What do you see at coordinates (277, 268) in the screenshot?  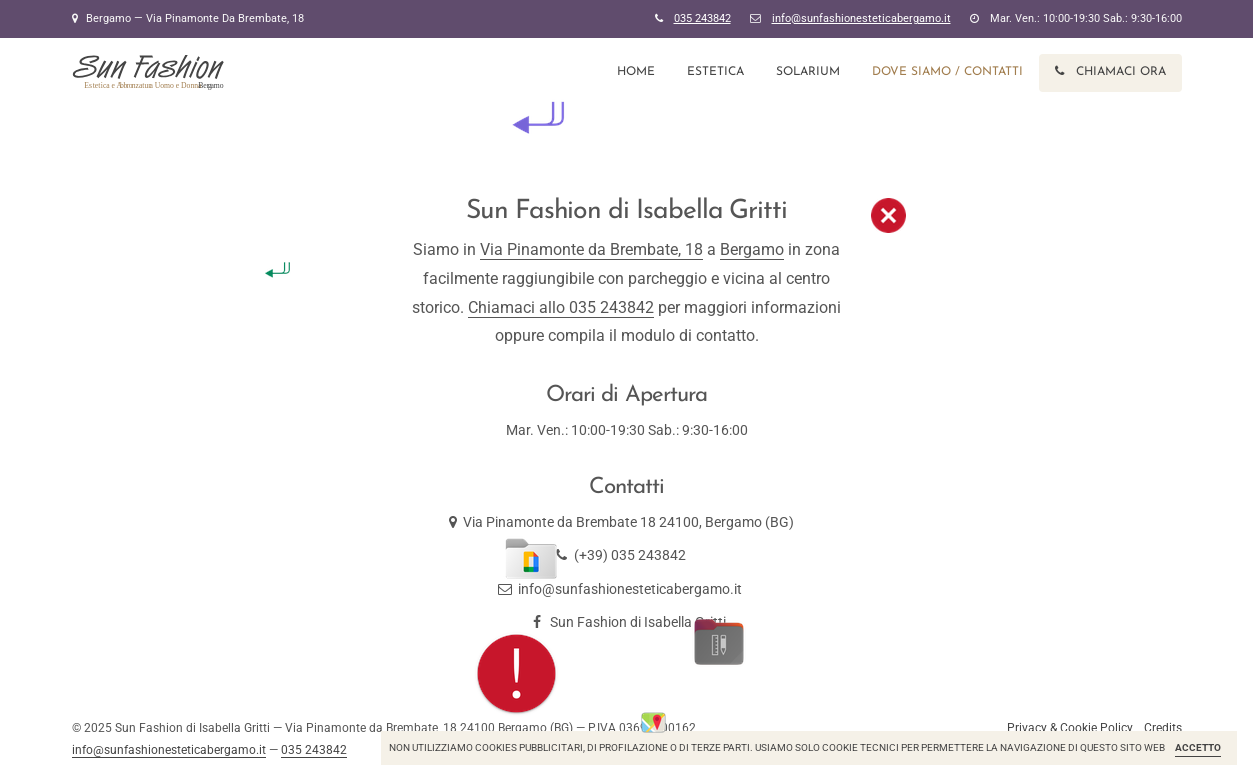 I see `reply to all recipients in an email thread` at bounding box center [277, 268].